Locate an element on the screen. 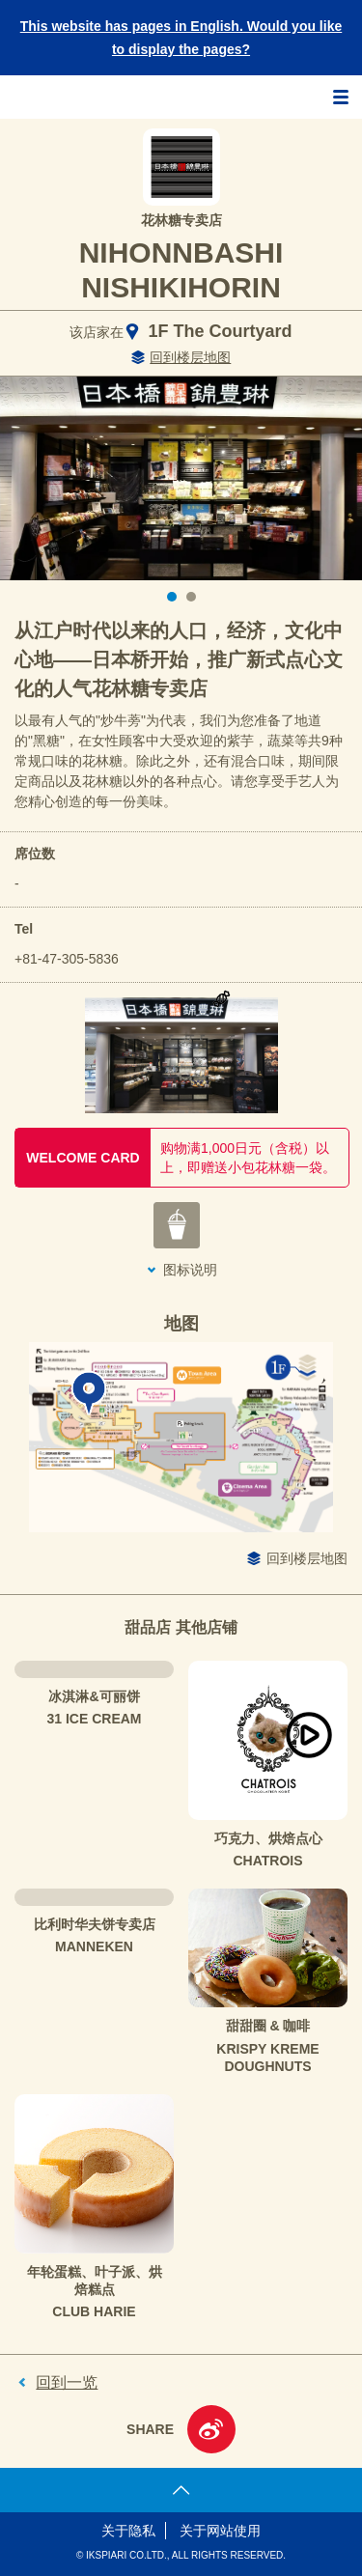 The height and width of the screenshot is (2576, 362). access candy crush or similar game is located at coordinates (221, 998).